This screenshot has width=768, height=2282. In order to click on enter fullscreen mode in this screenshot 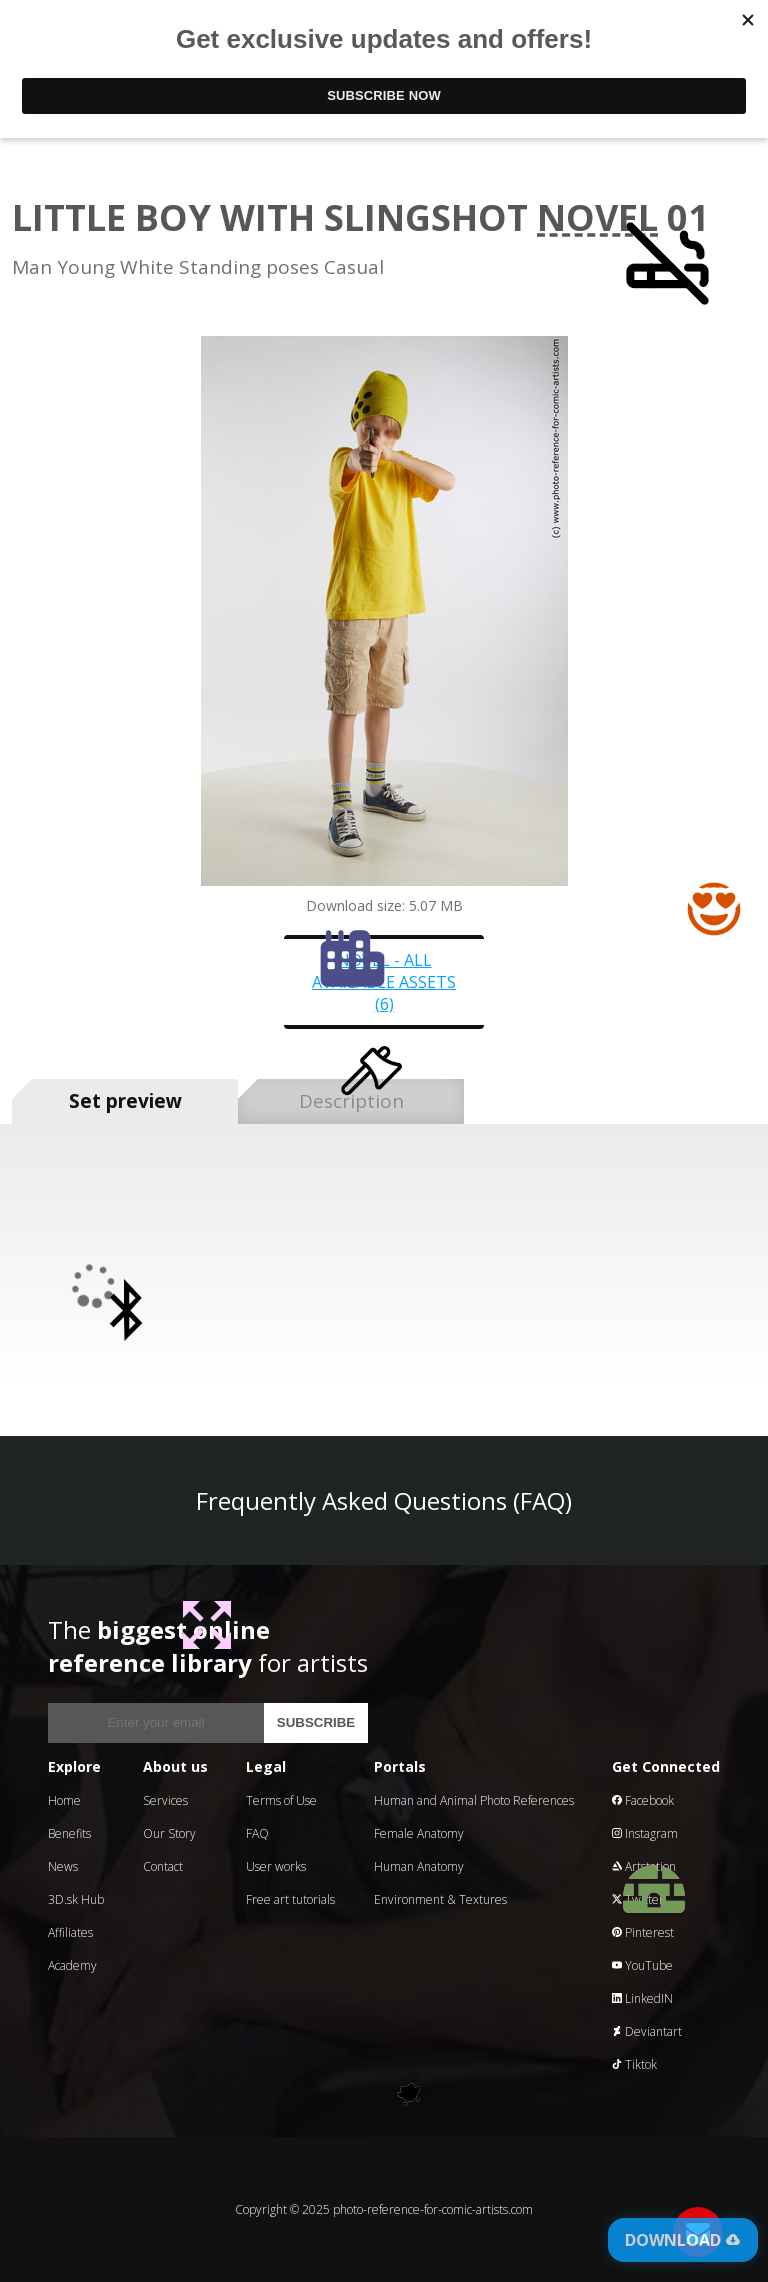, I will do `click(207, 1625)`.